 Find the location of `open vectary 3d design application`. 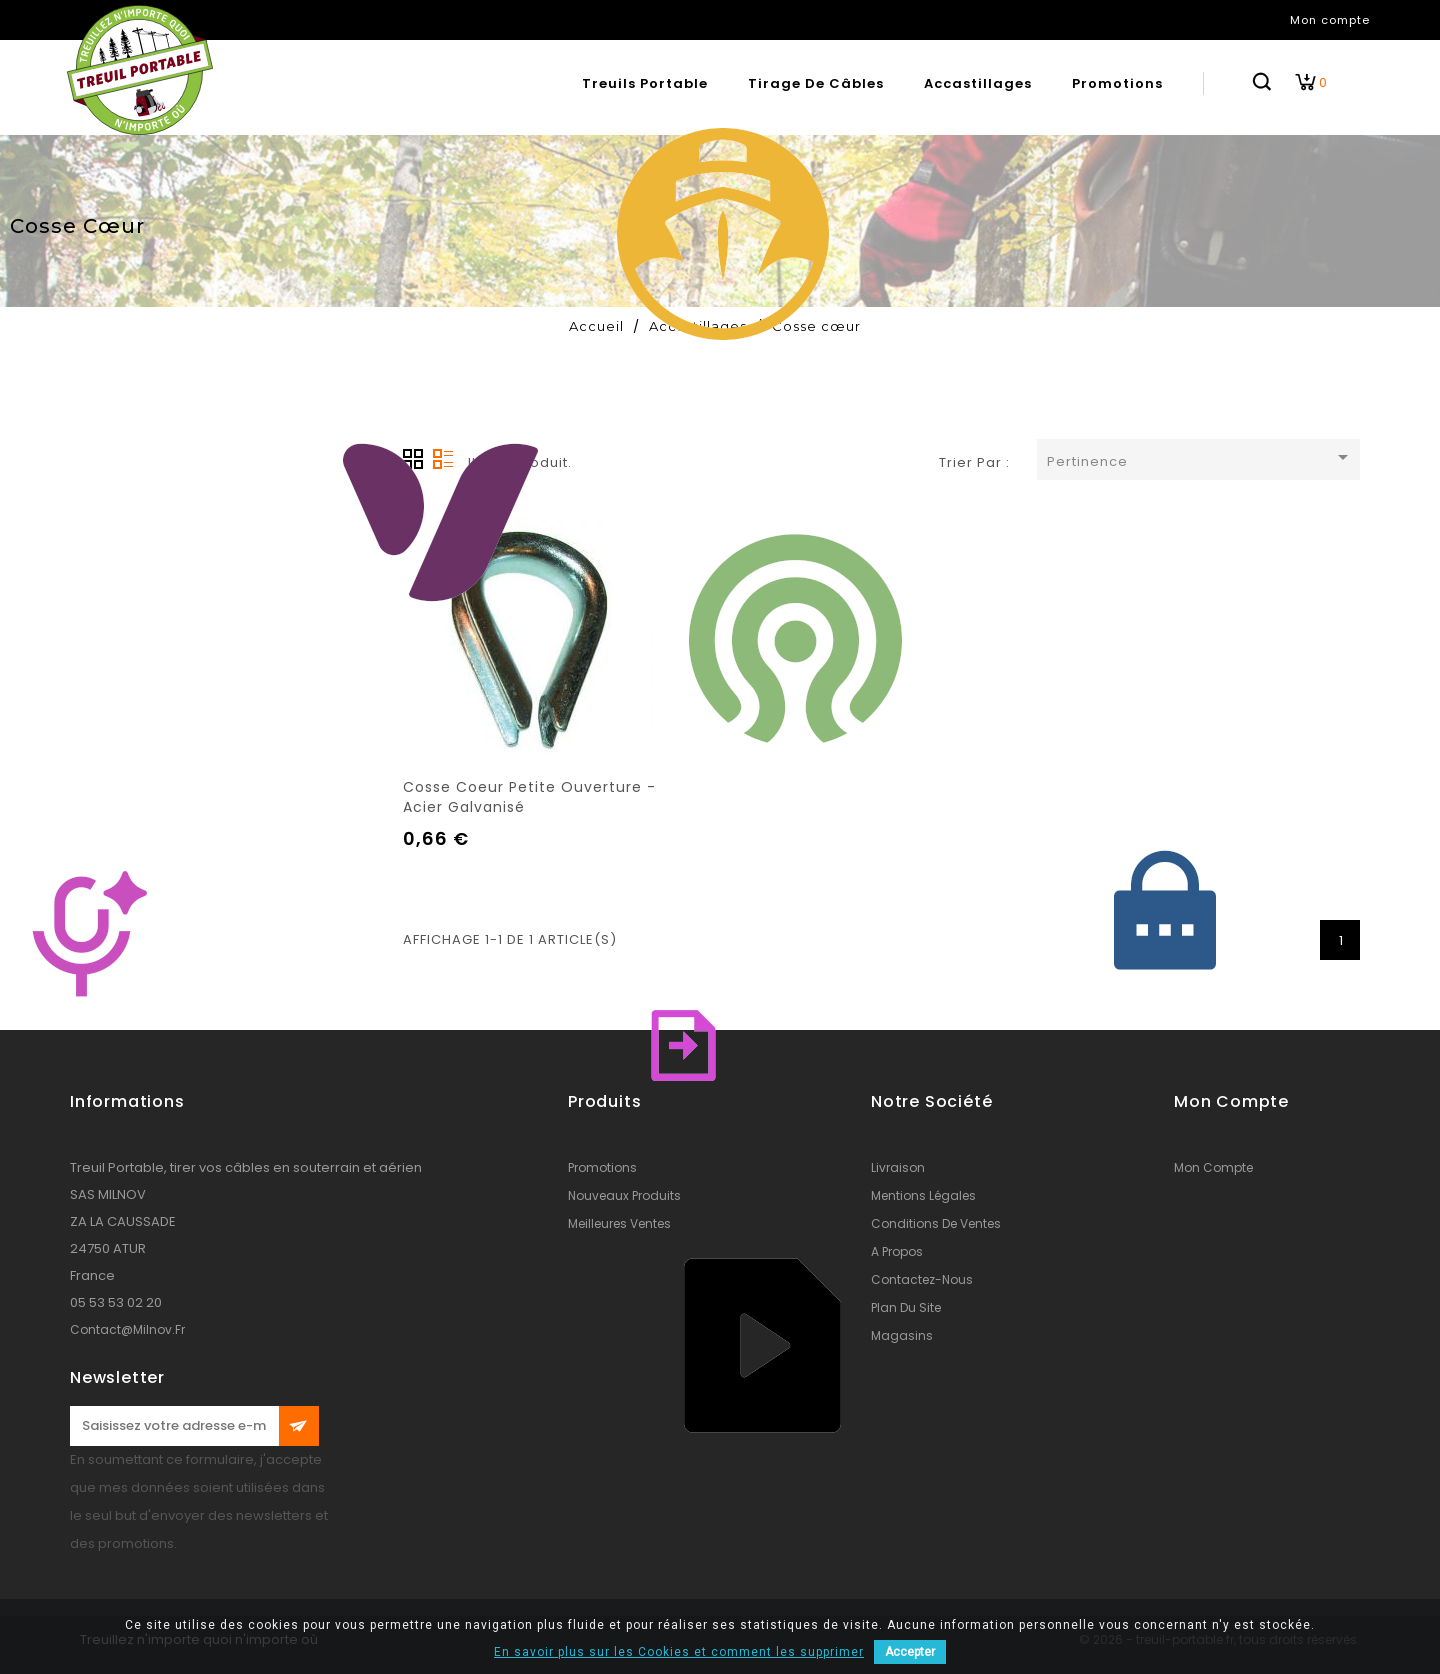

open vectary 3d design application is located at coordinates (440, 522).